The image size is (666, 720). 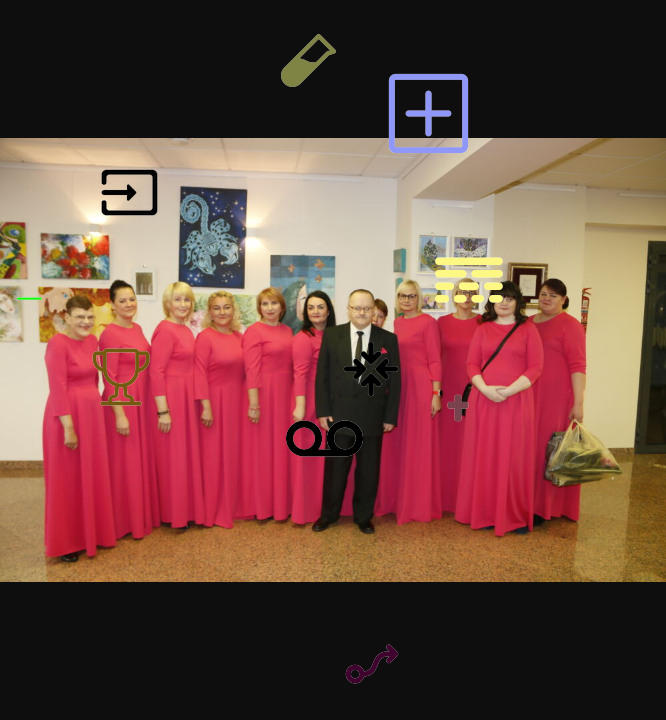 What do you see at coordinates (371, 369) in the screenshot?
I see `collapse or minimize content` at bounding box center [371, 369].